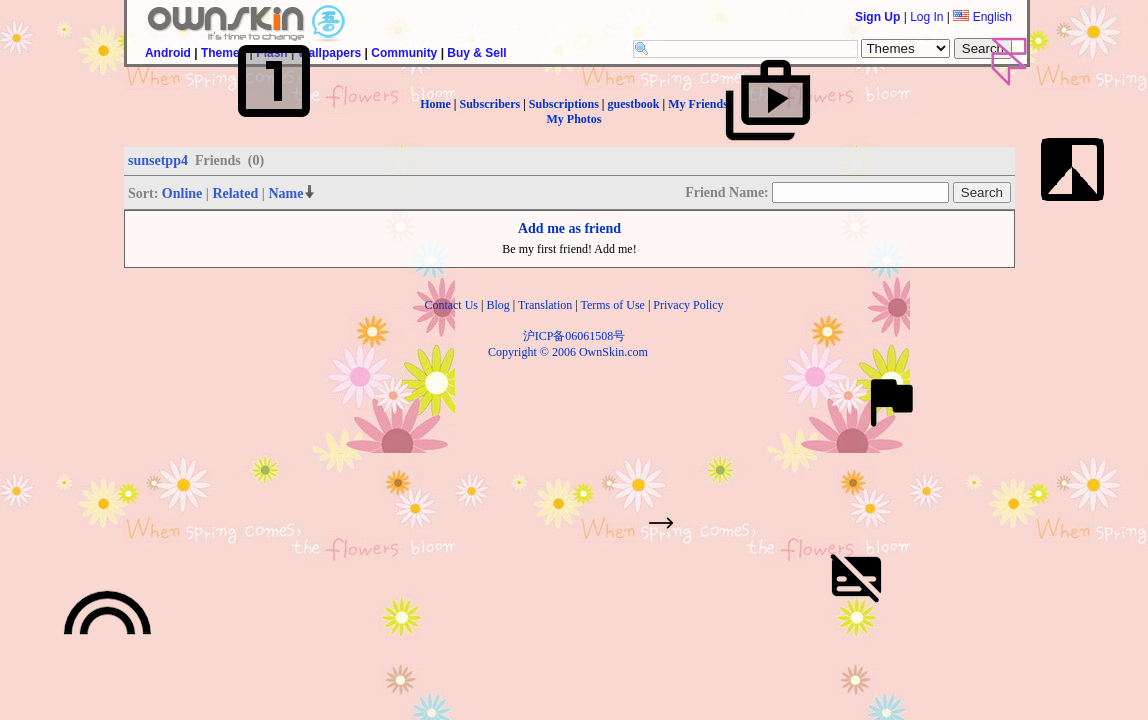 The height and width of the screenshot is (720, 1148). What do you see at coordinates (856, 576) in the screenshot?
I see `turn off subtitles or closed captions` at bounding box center [856, 576].